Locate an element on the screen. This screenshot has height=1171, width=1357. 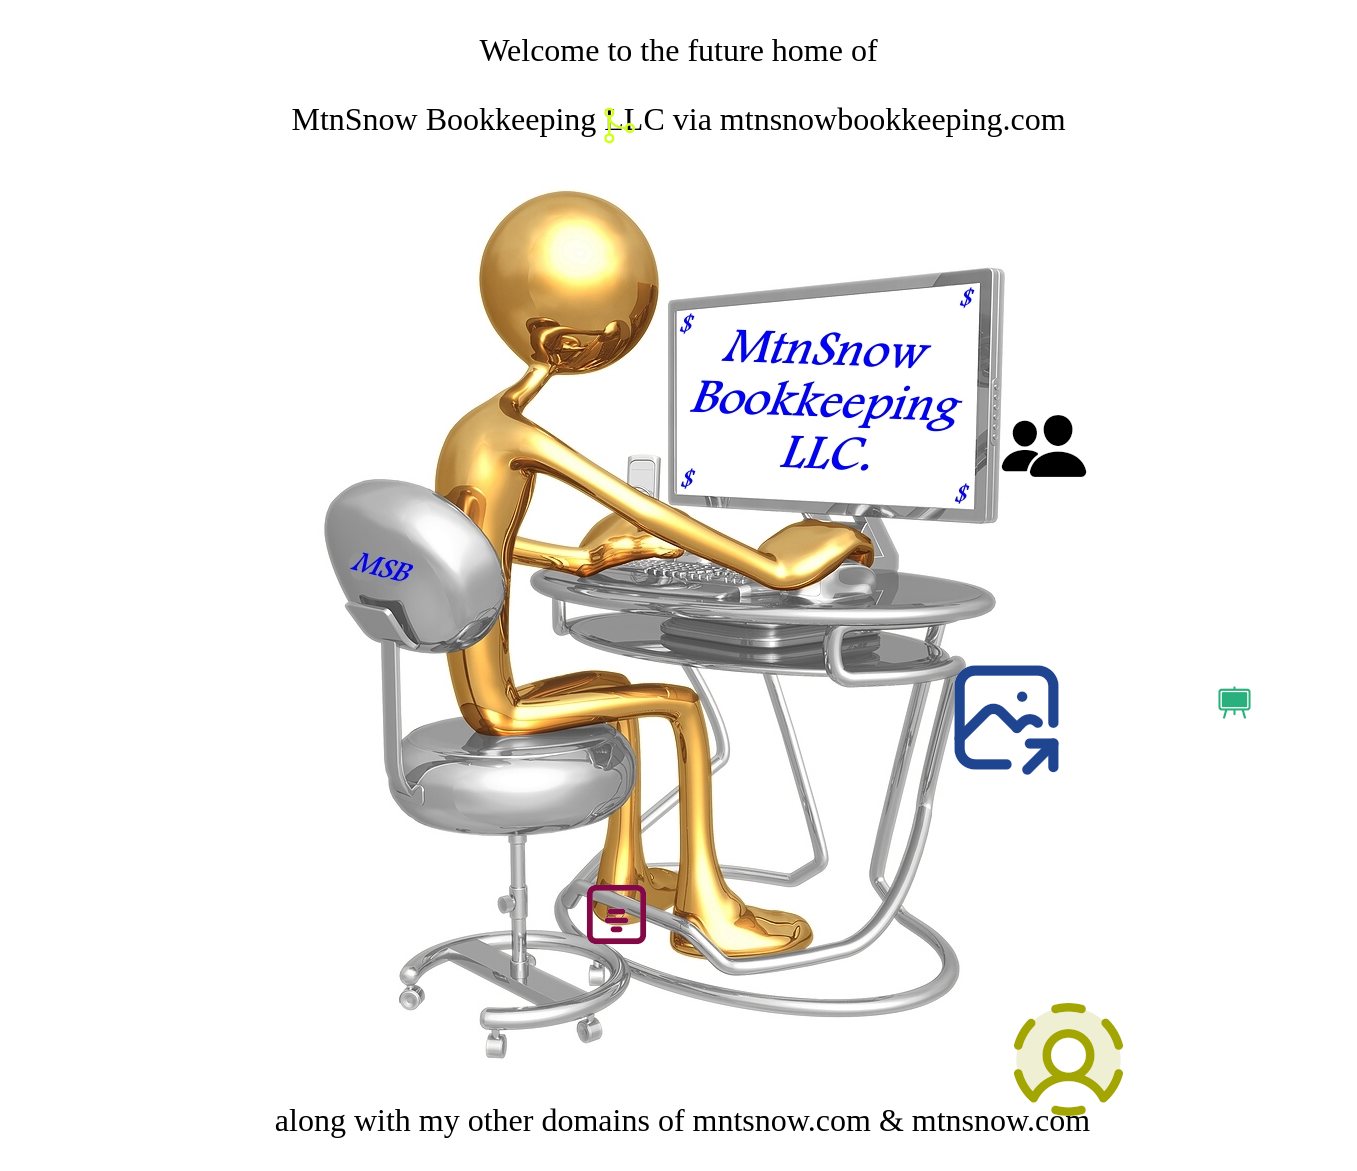
open presentation mode is located at coordinates (1234, 702).